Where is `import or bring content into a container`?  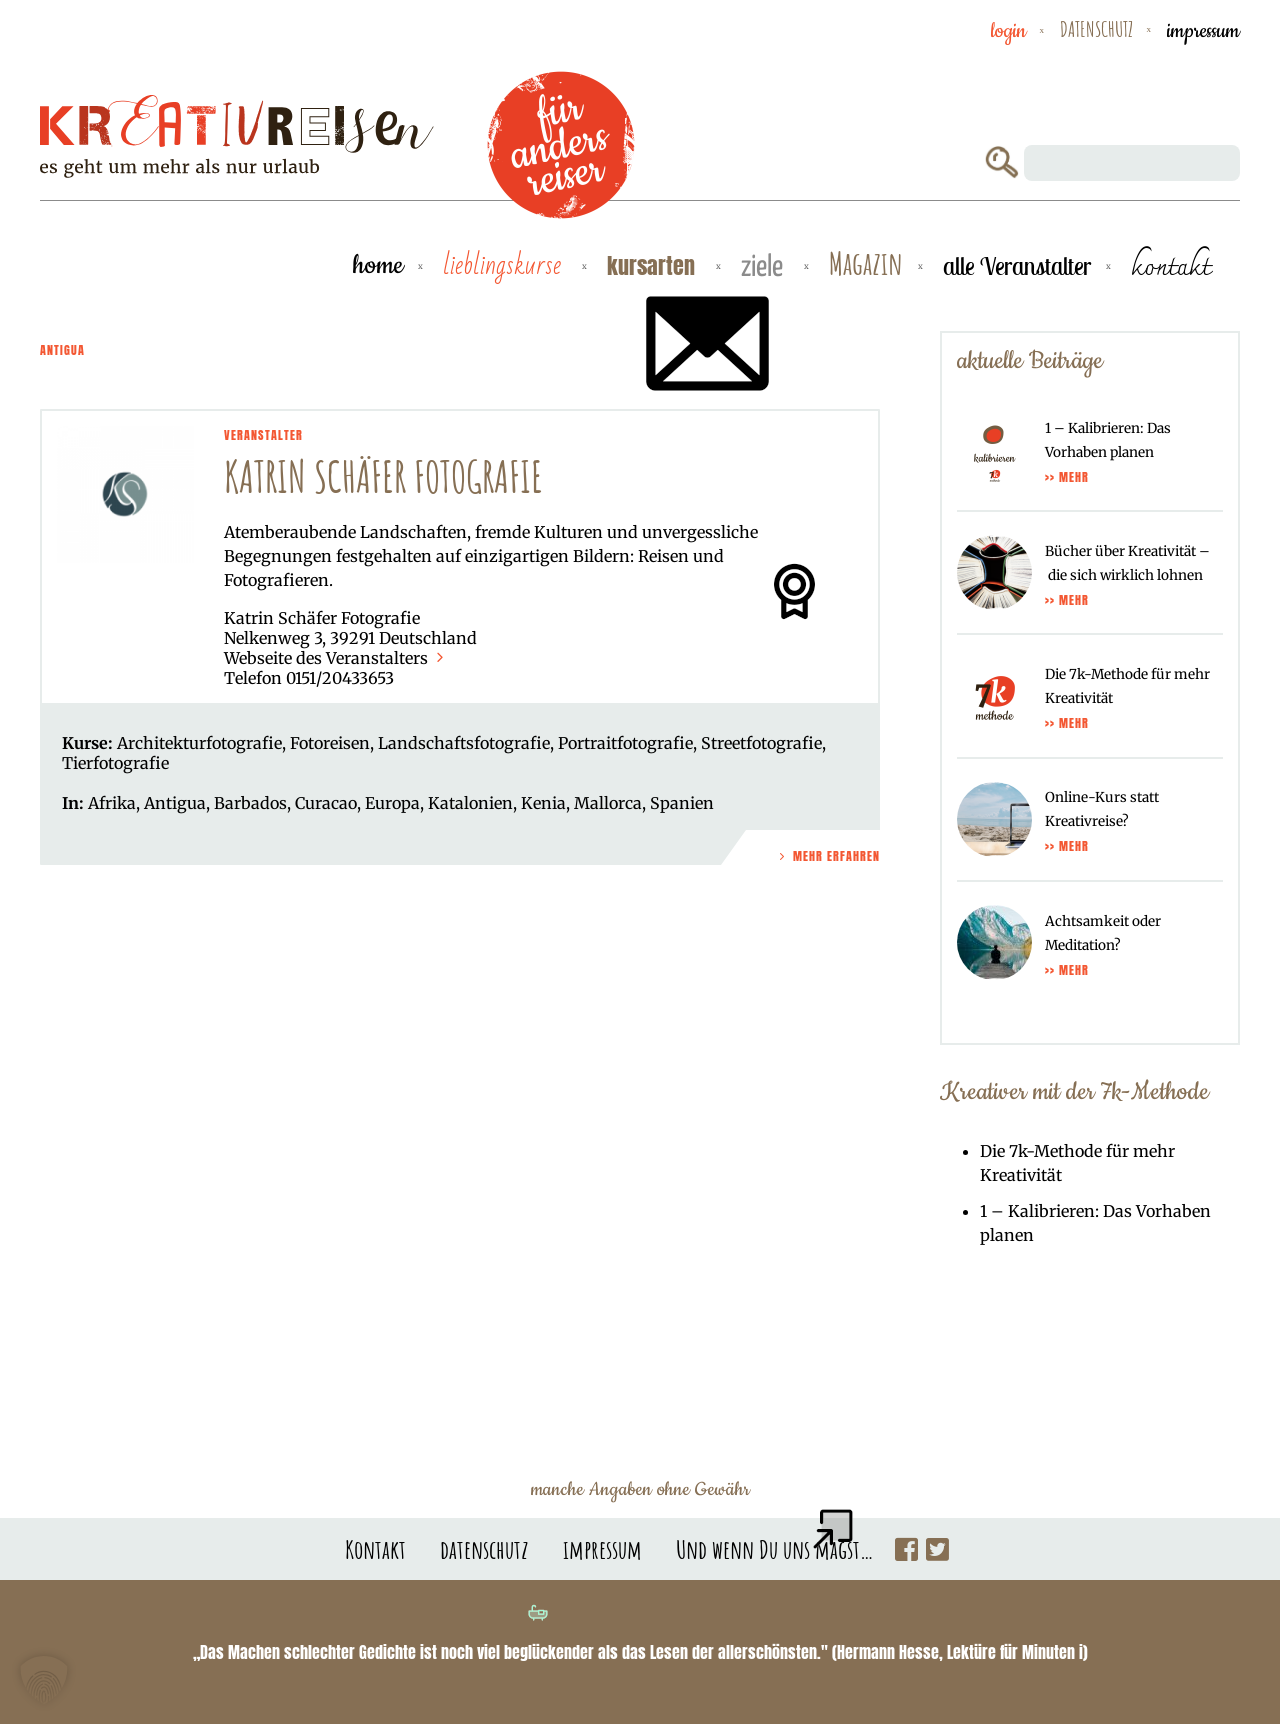
import or bring content into a container is located at coordinates (833, 1529).